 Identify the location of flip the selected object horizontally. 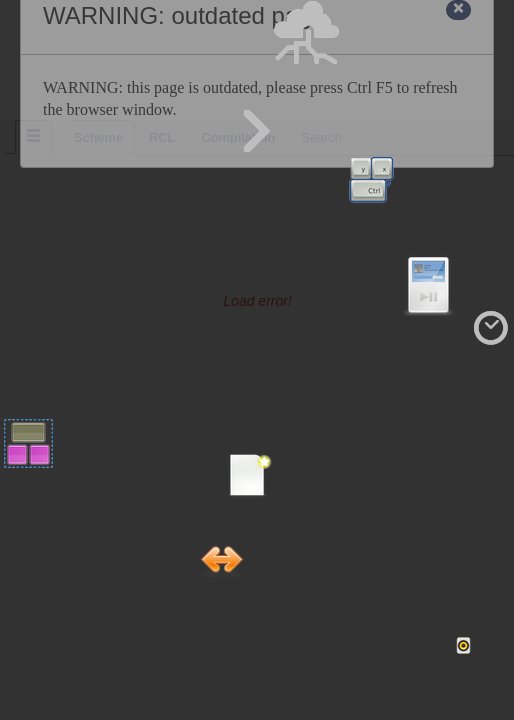
(222, 558).